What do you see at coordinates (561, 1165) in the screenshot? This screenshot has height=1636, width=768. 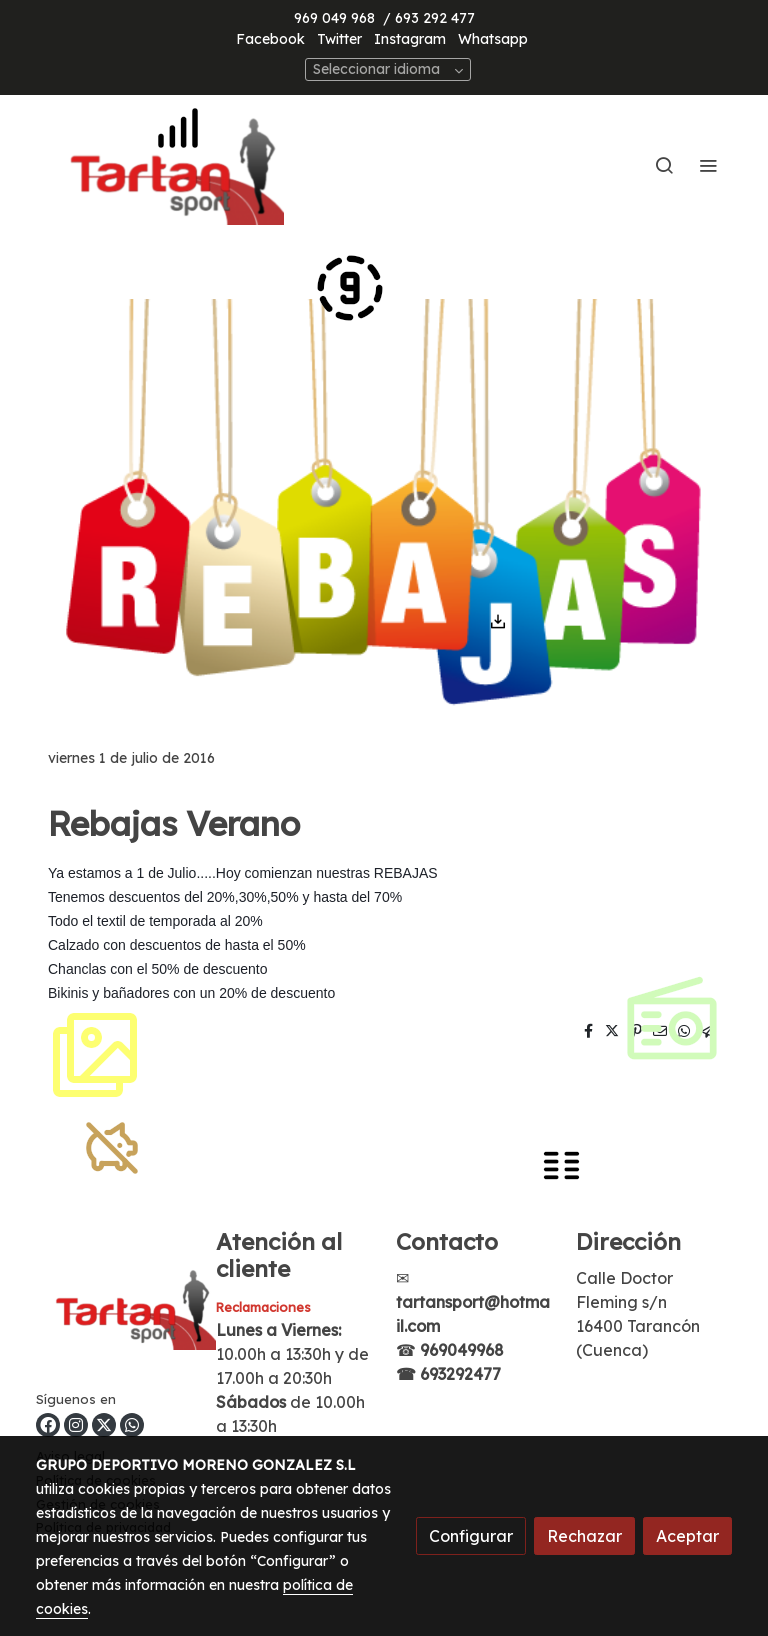 I see `switch to column view layout` at bounding box center [561, 1165].